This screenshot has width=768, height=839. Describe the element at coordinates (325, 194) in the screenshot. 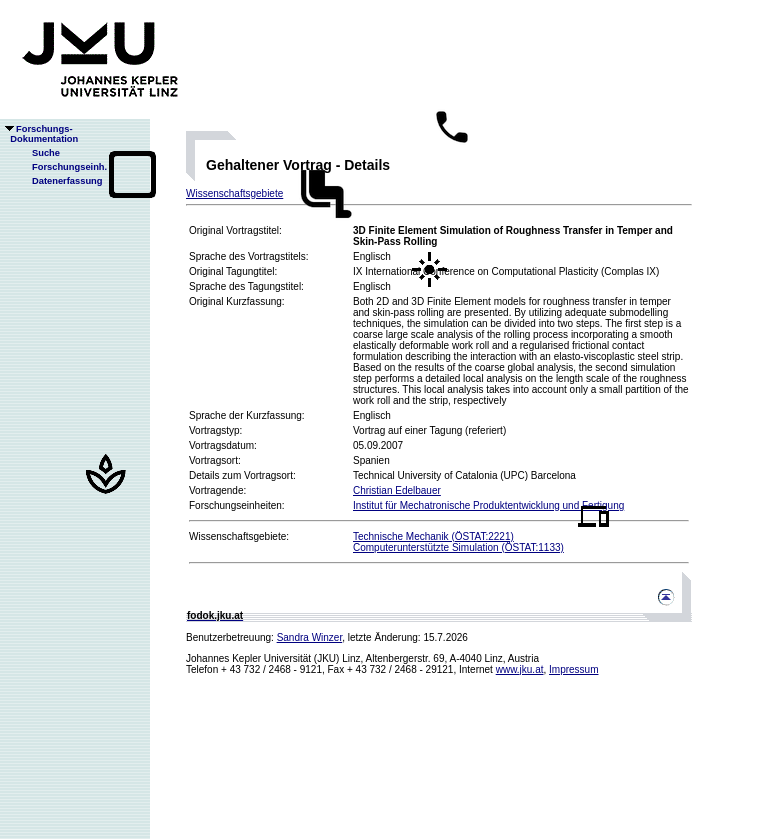

I see `standard legroom seat selection` at that location.